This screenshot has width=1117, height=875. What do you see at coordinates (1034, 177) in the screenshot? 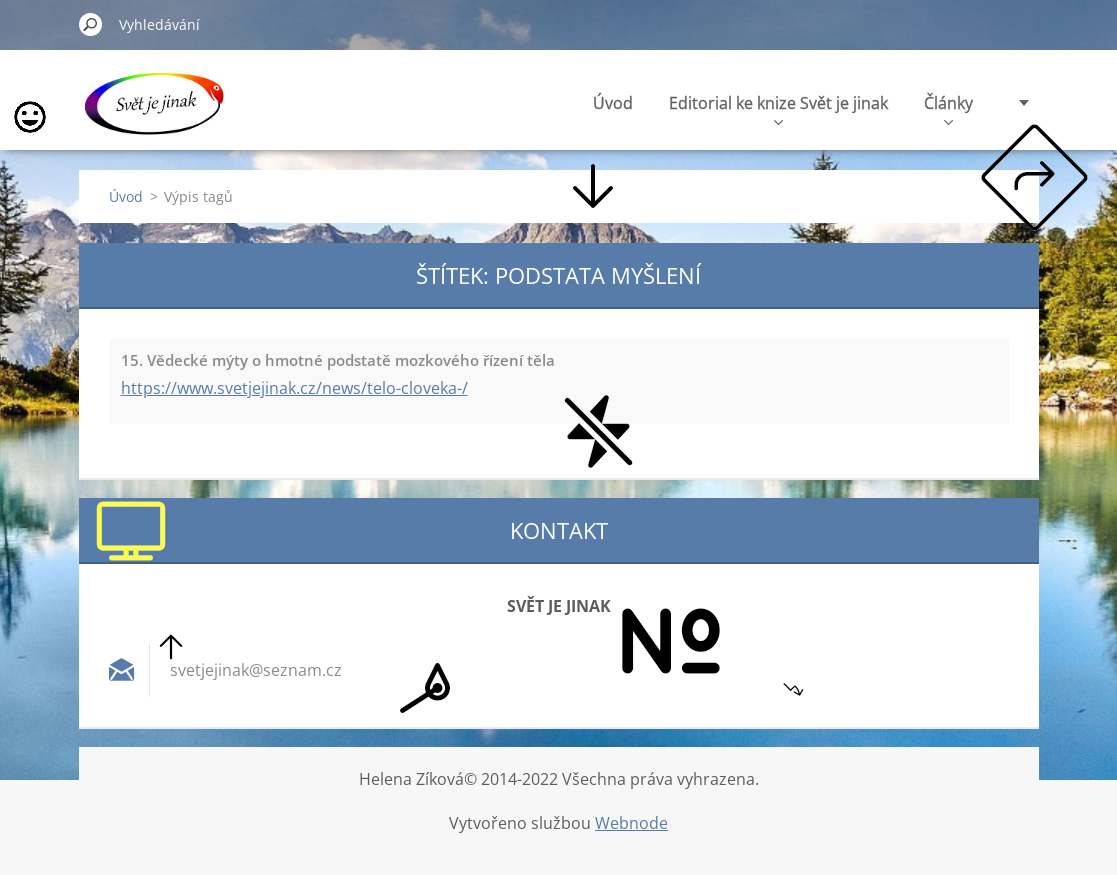
I see `indicates a turn or direction change ahead` at bounding box center [1034, 177].